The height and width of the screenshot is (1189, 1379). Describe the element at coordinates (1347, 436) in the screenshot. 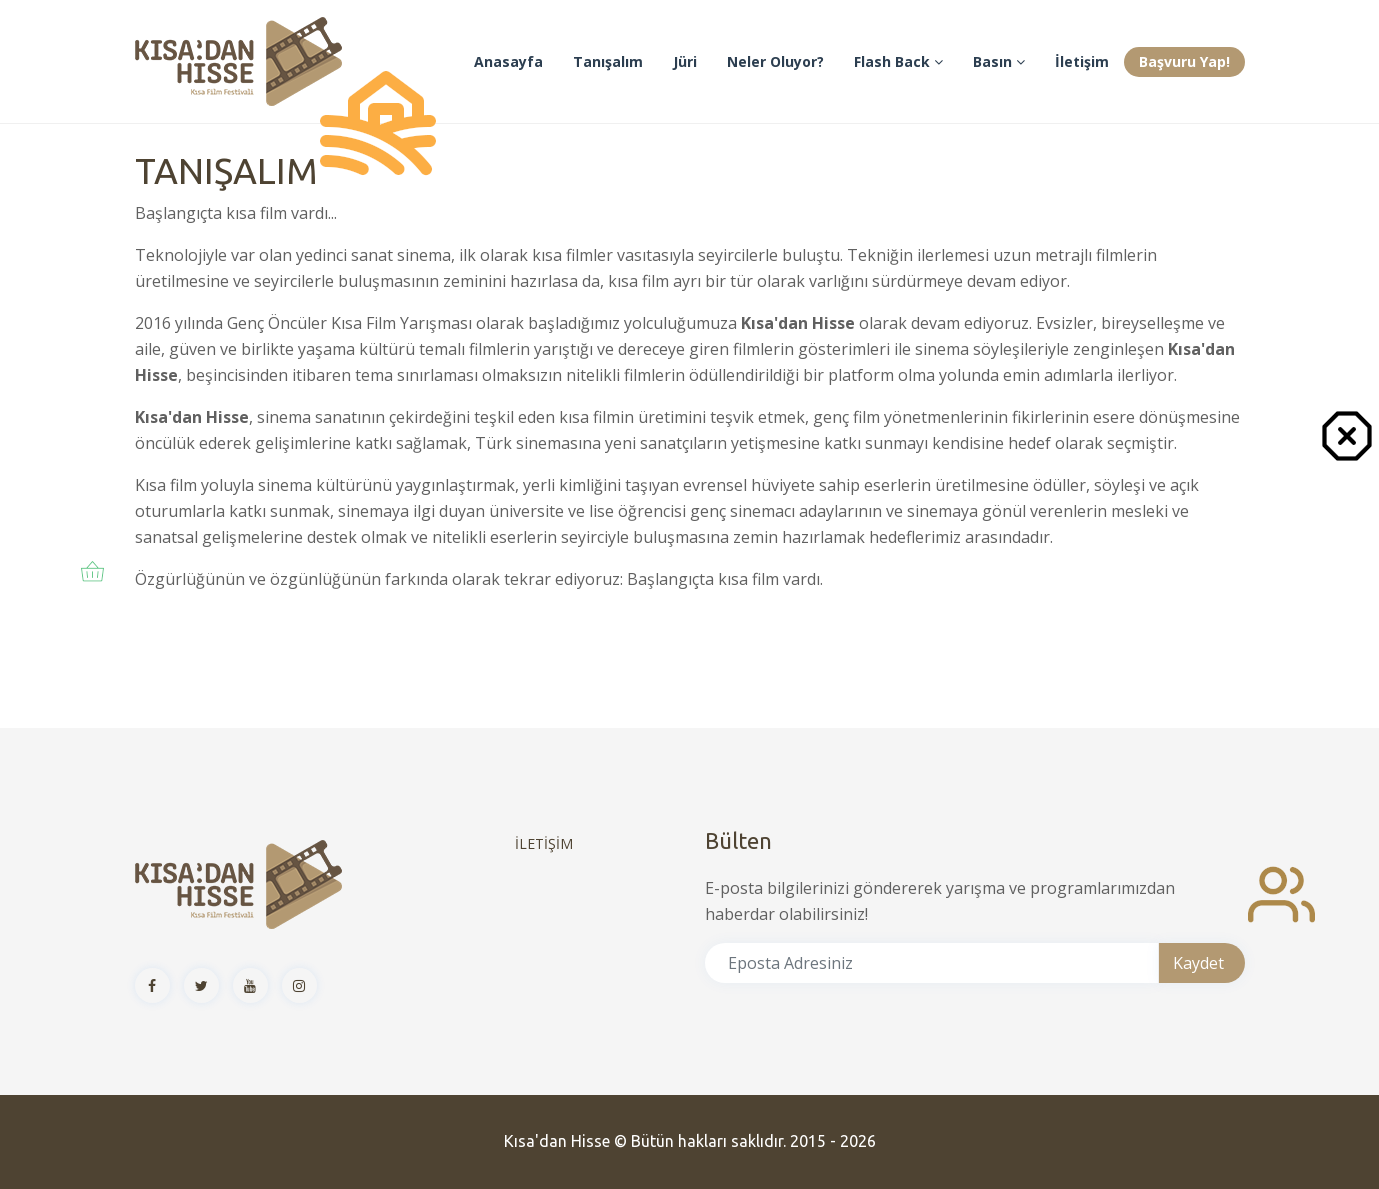

I see `stop or cancel an action` at that location.